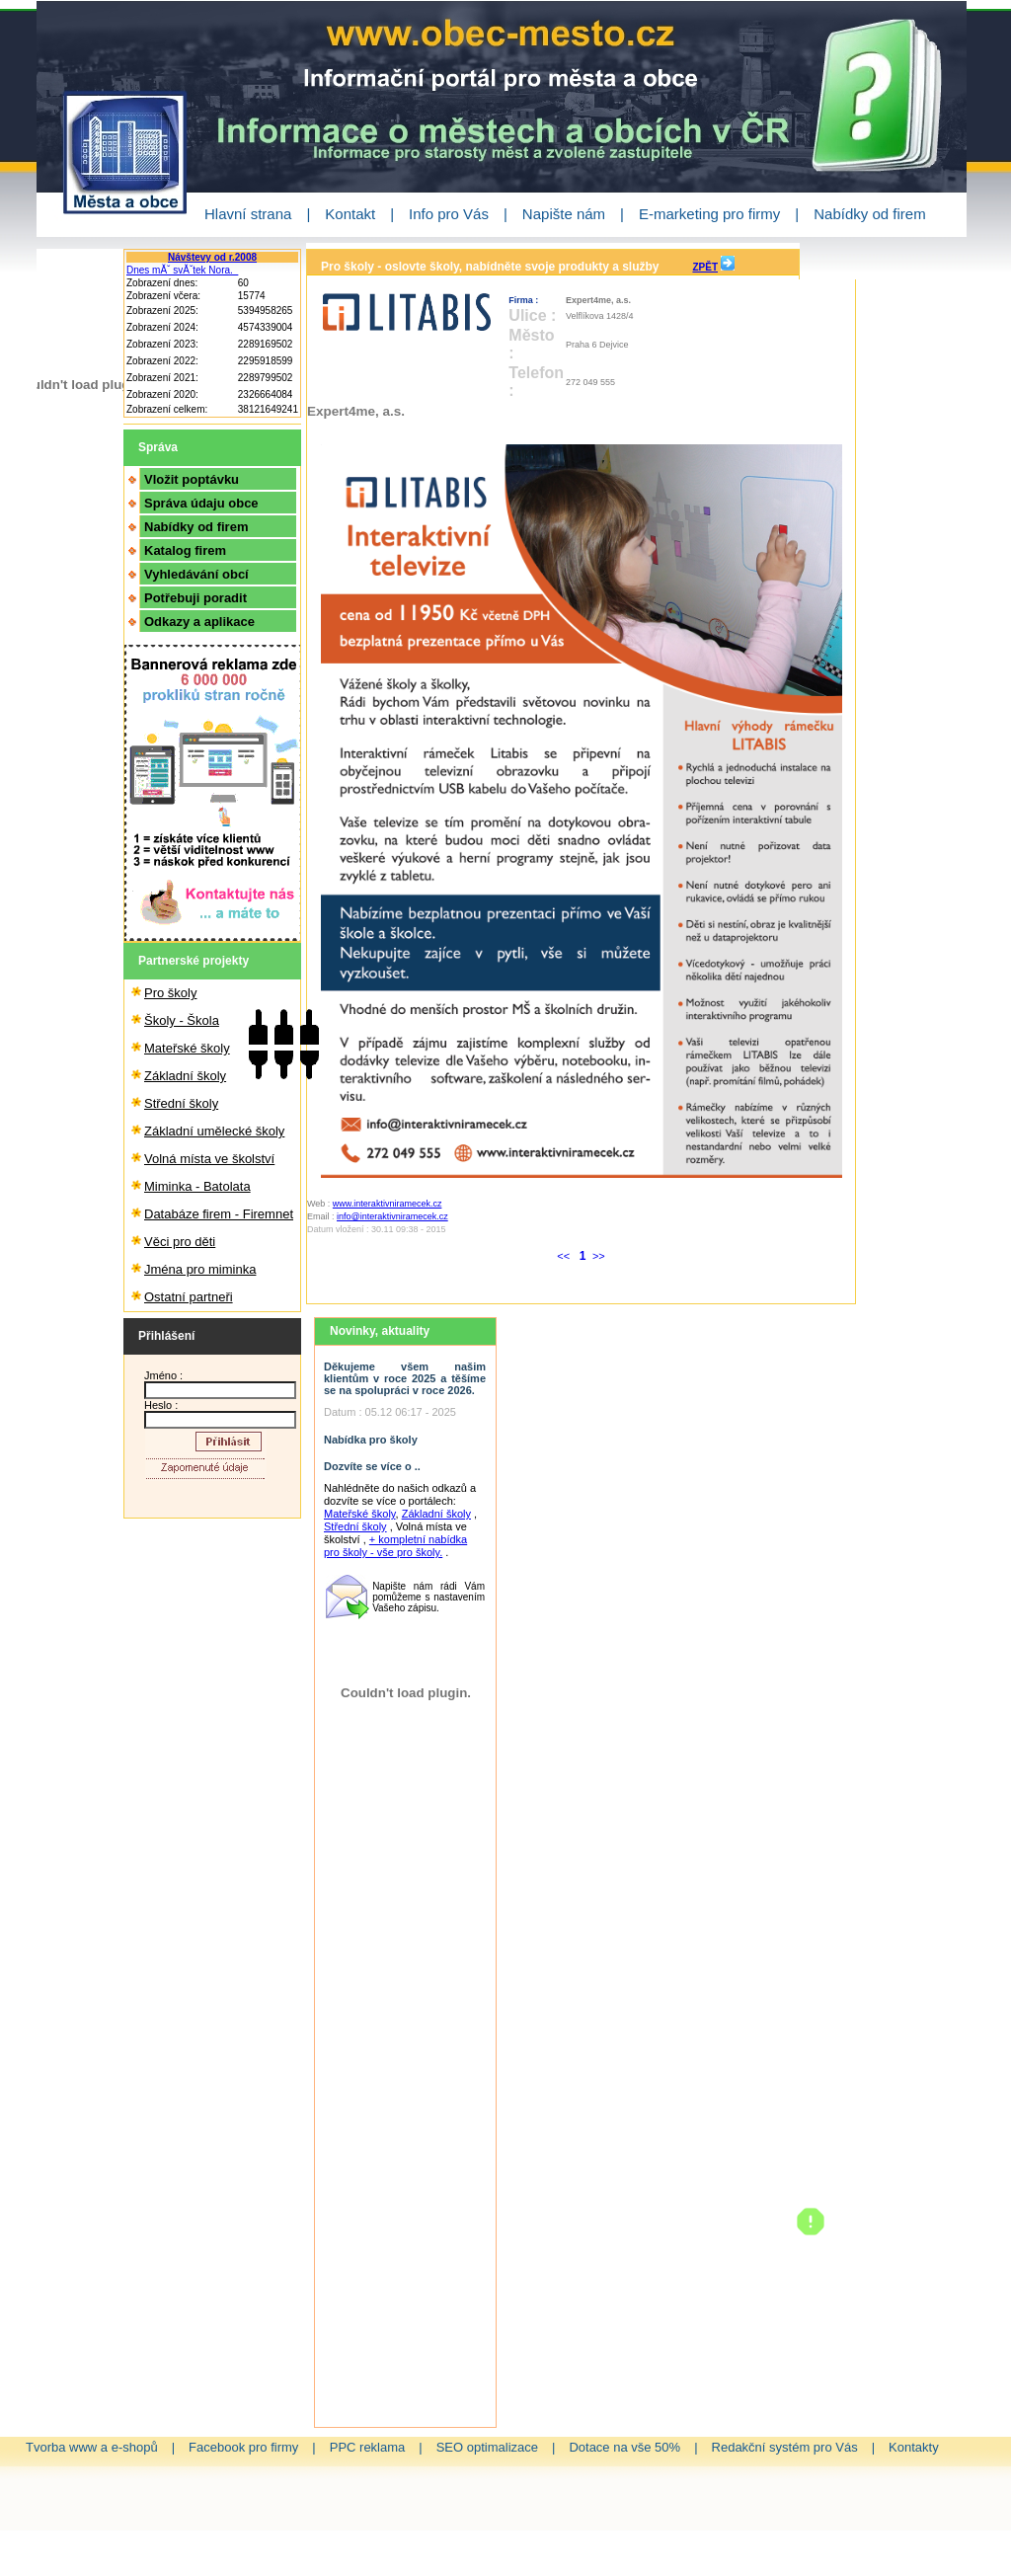  Describe the element at coordinates (811, 2222) in the screenshot. I see `indicates a critical error or warning` at that location.